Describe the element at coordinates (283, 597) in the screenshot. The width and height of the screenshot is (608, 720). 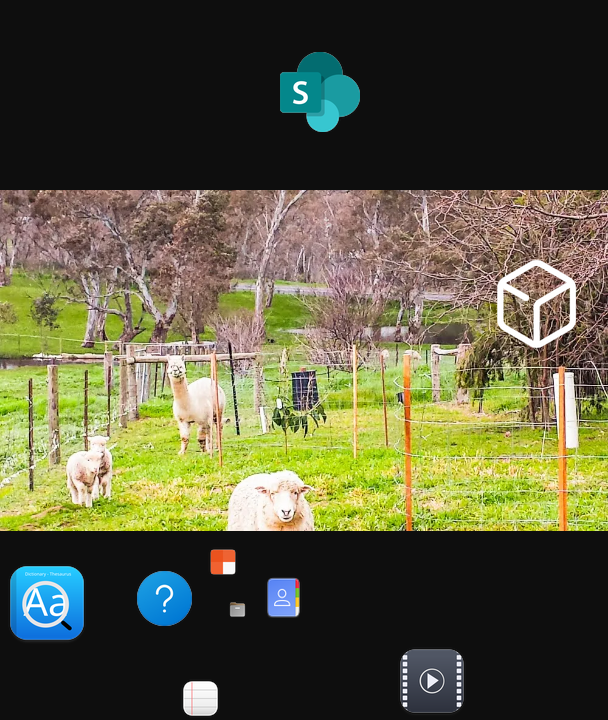
I see `open the address book application` at that location.